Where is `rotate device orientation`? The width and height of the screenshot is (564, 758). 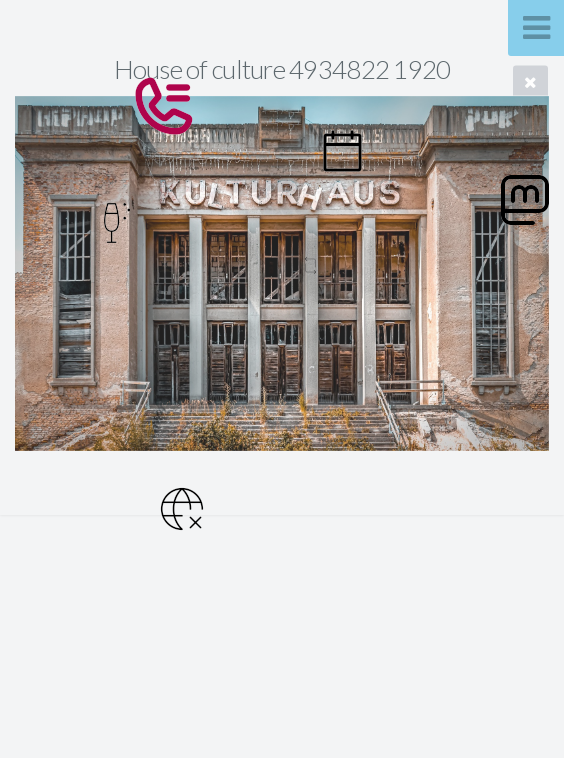
rotate device orientation is located at coordinates (310, 265).